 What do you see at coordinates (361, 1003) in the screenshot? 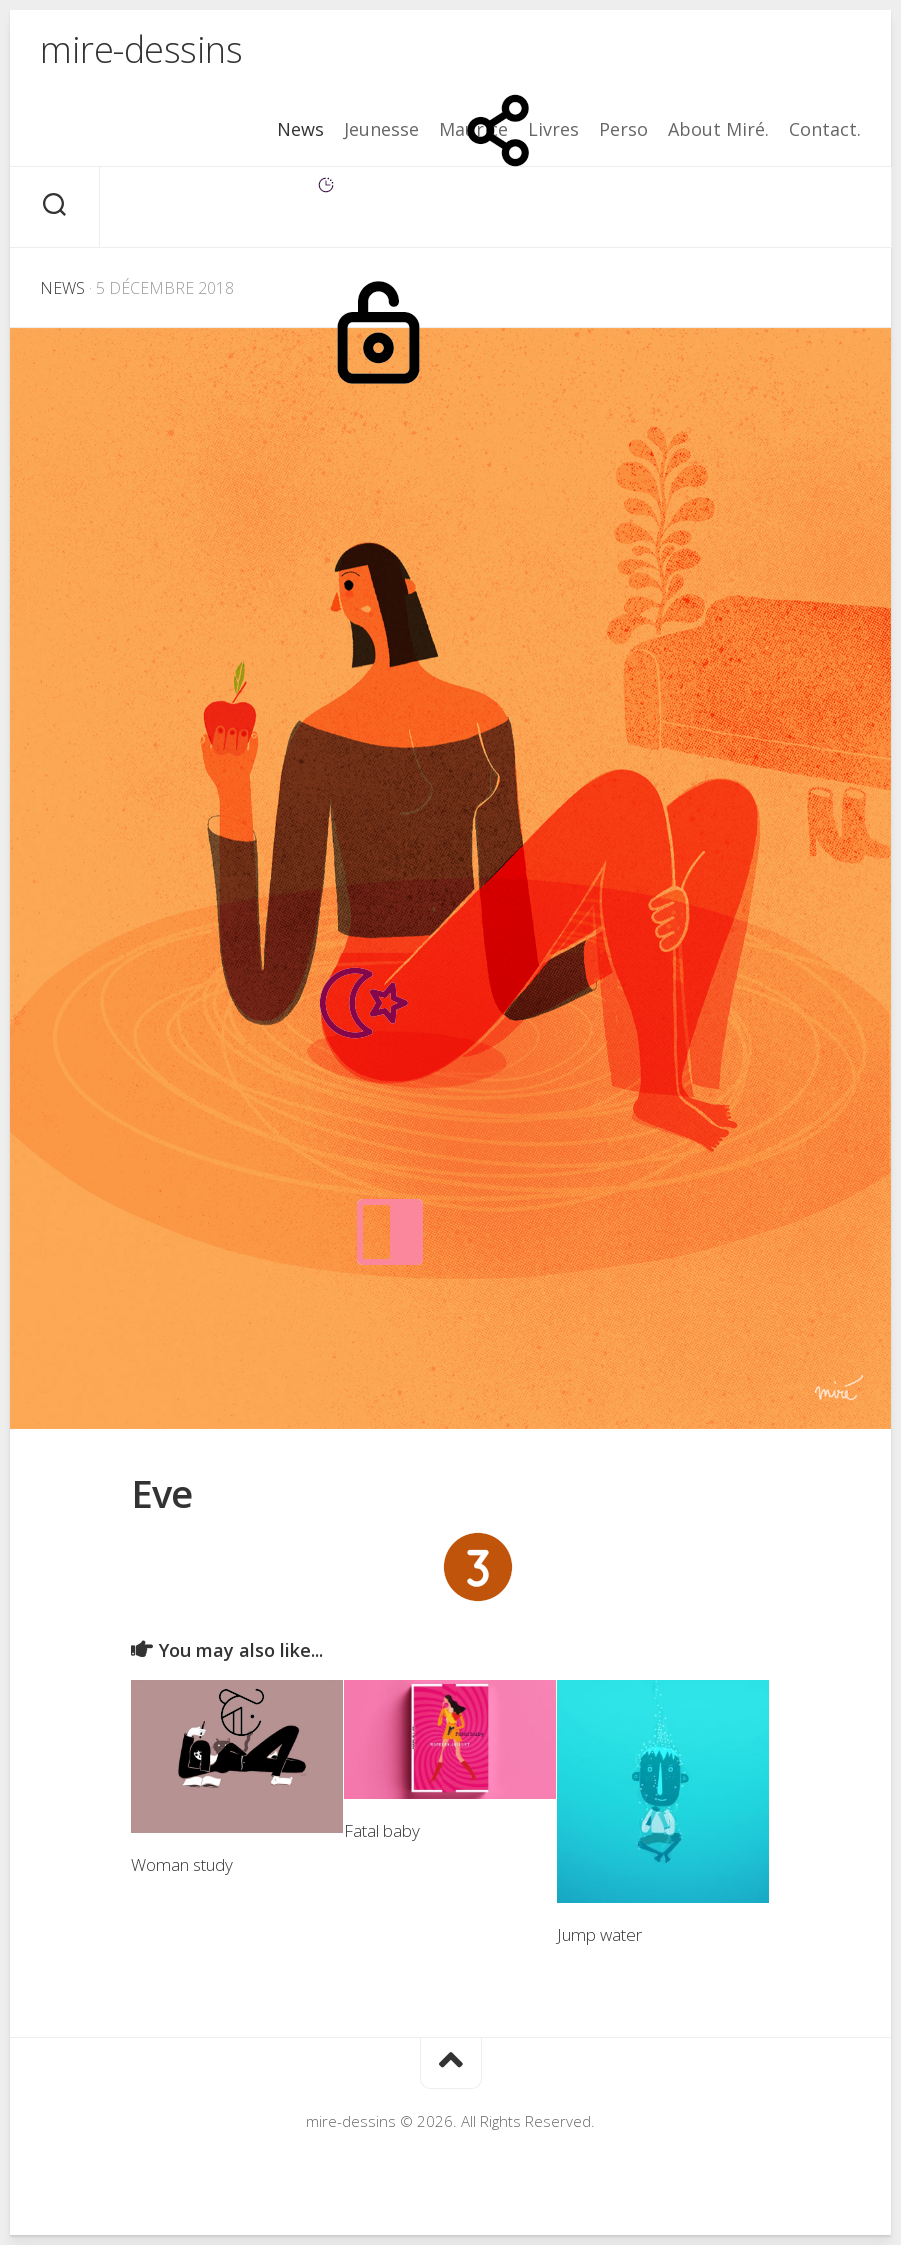
I see `indicates Islamic religious content or features` at bounding box center [361, 1003].